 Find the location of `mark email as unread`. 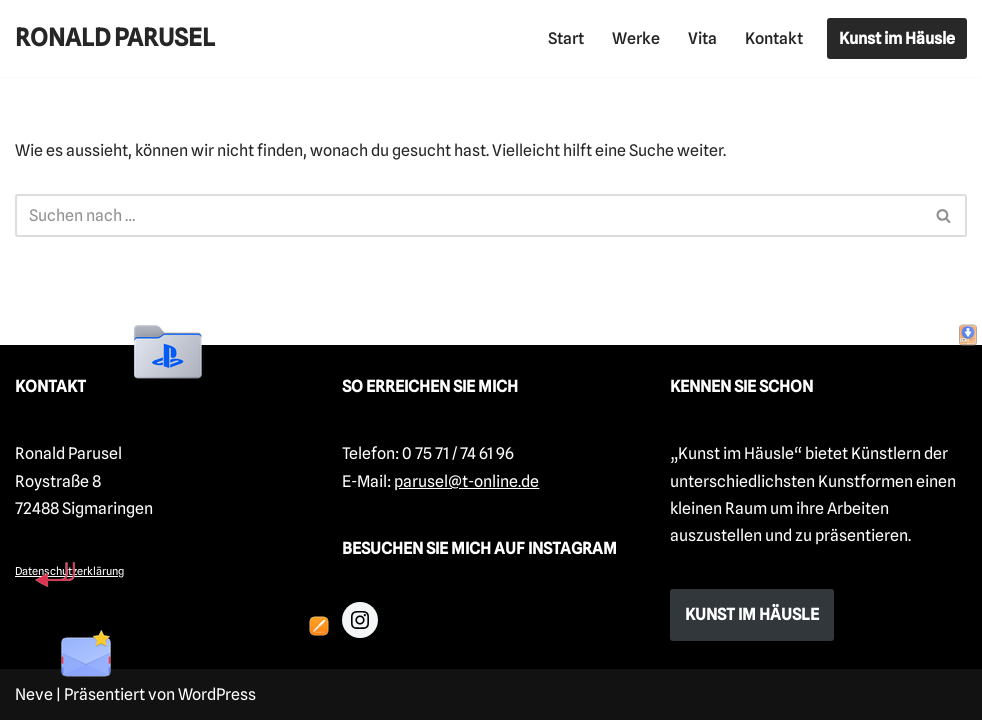

mark email as unread is located at coordinates (86, 657).